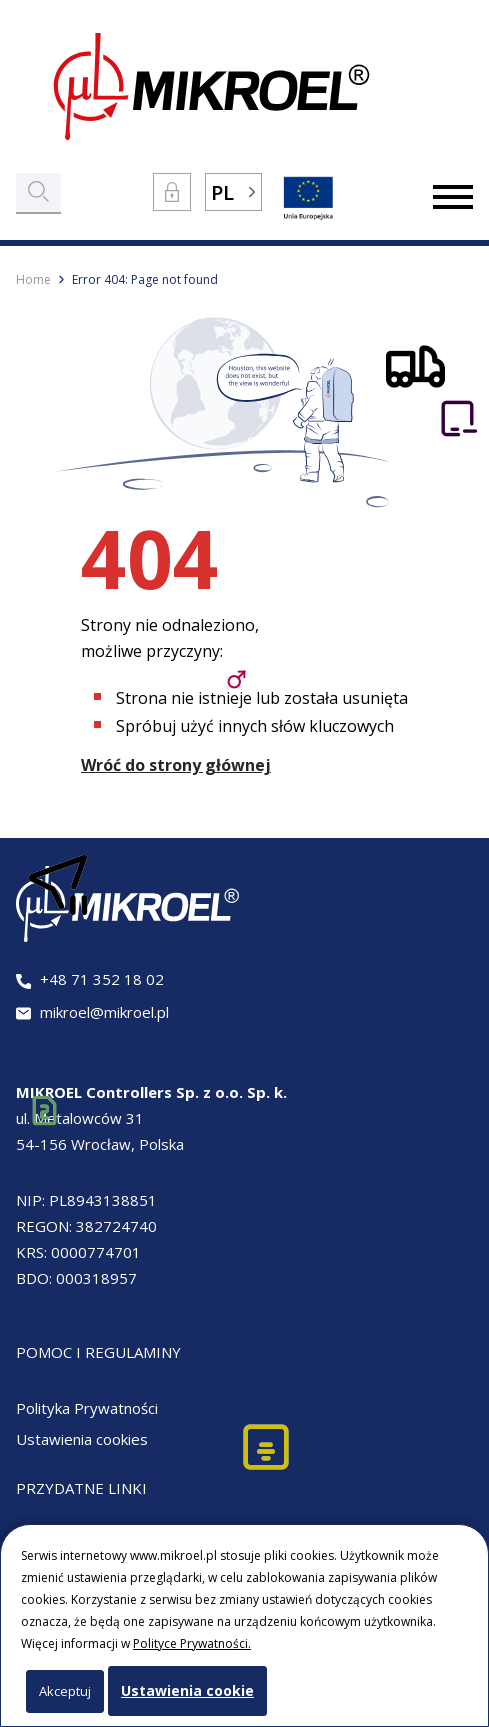 Image resolution: width=489 pixels, height=1727 pixels. Describe the element at coordinates (457, 418) in the screenshot. I see `remove an iPad from connected devices` at that location.